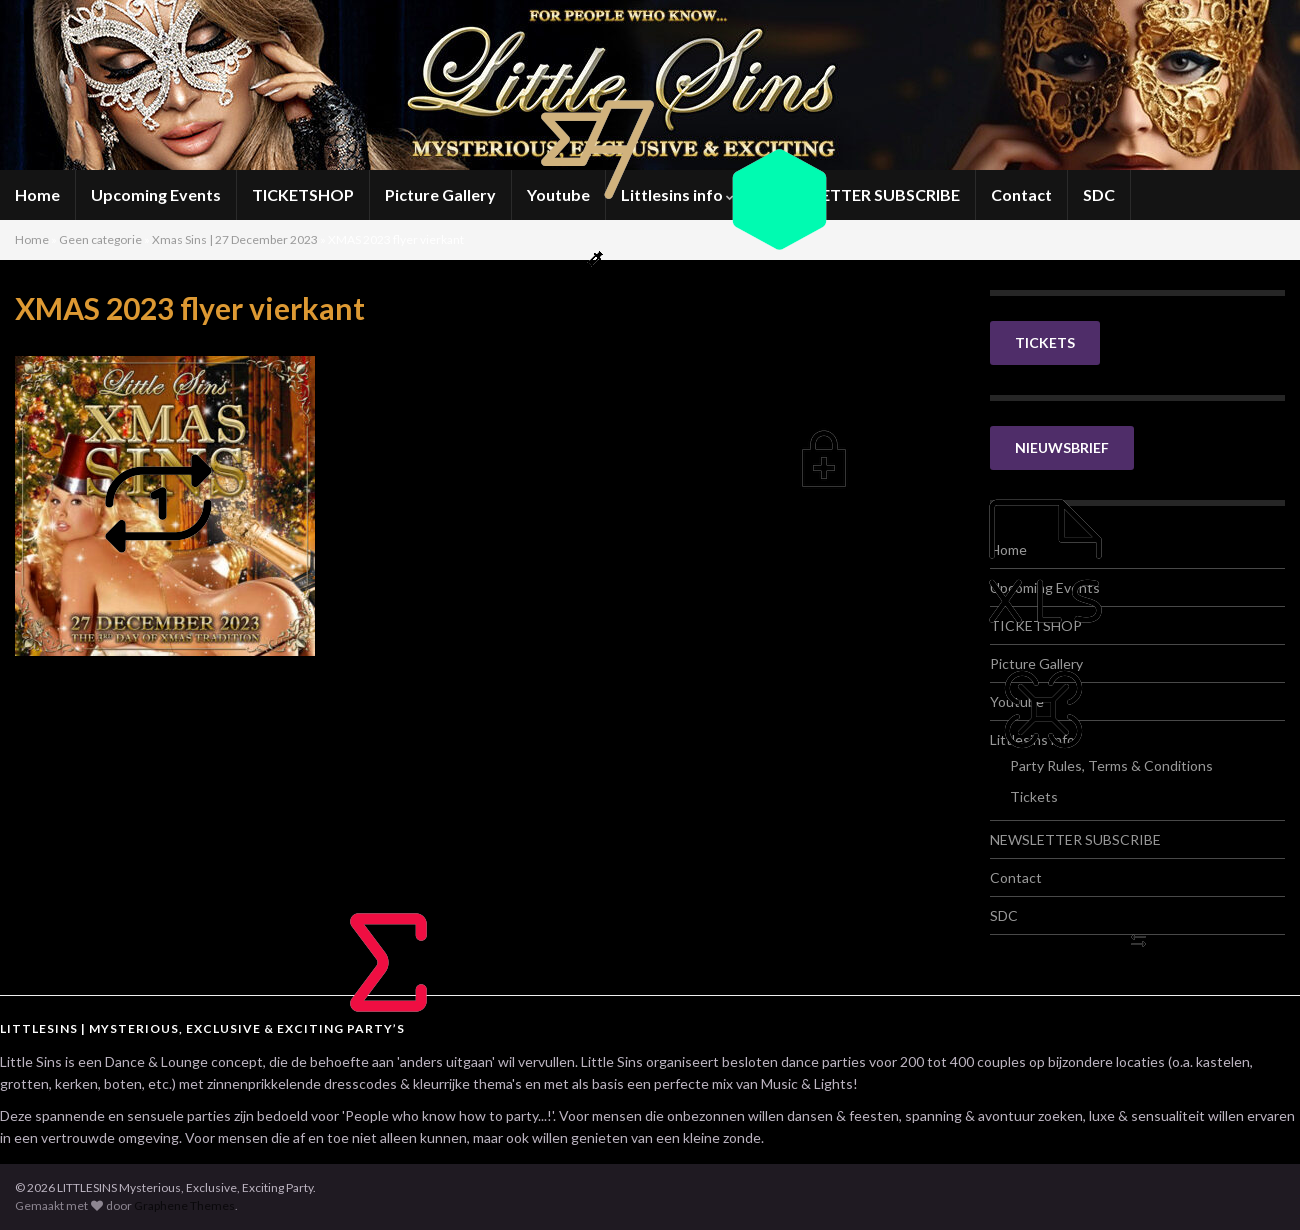 The width and height of the screenshot is (1300, 1230). I want to click on flag or bookmark an item, so click(596, 145).